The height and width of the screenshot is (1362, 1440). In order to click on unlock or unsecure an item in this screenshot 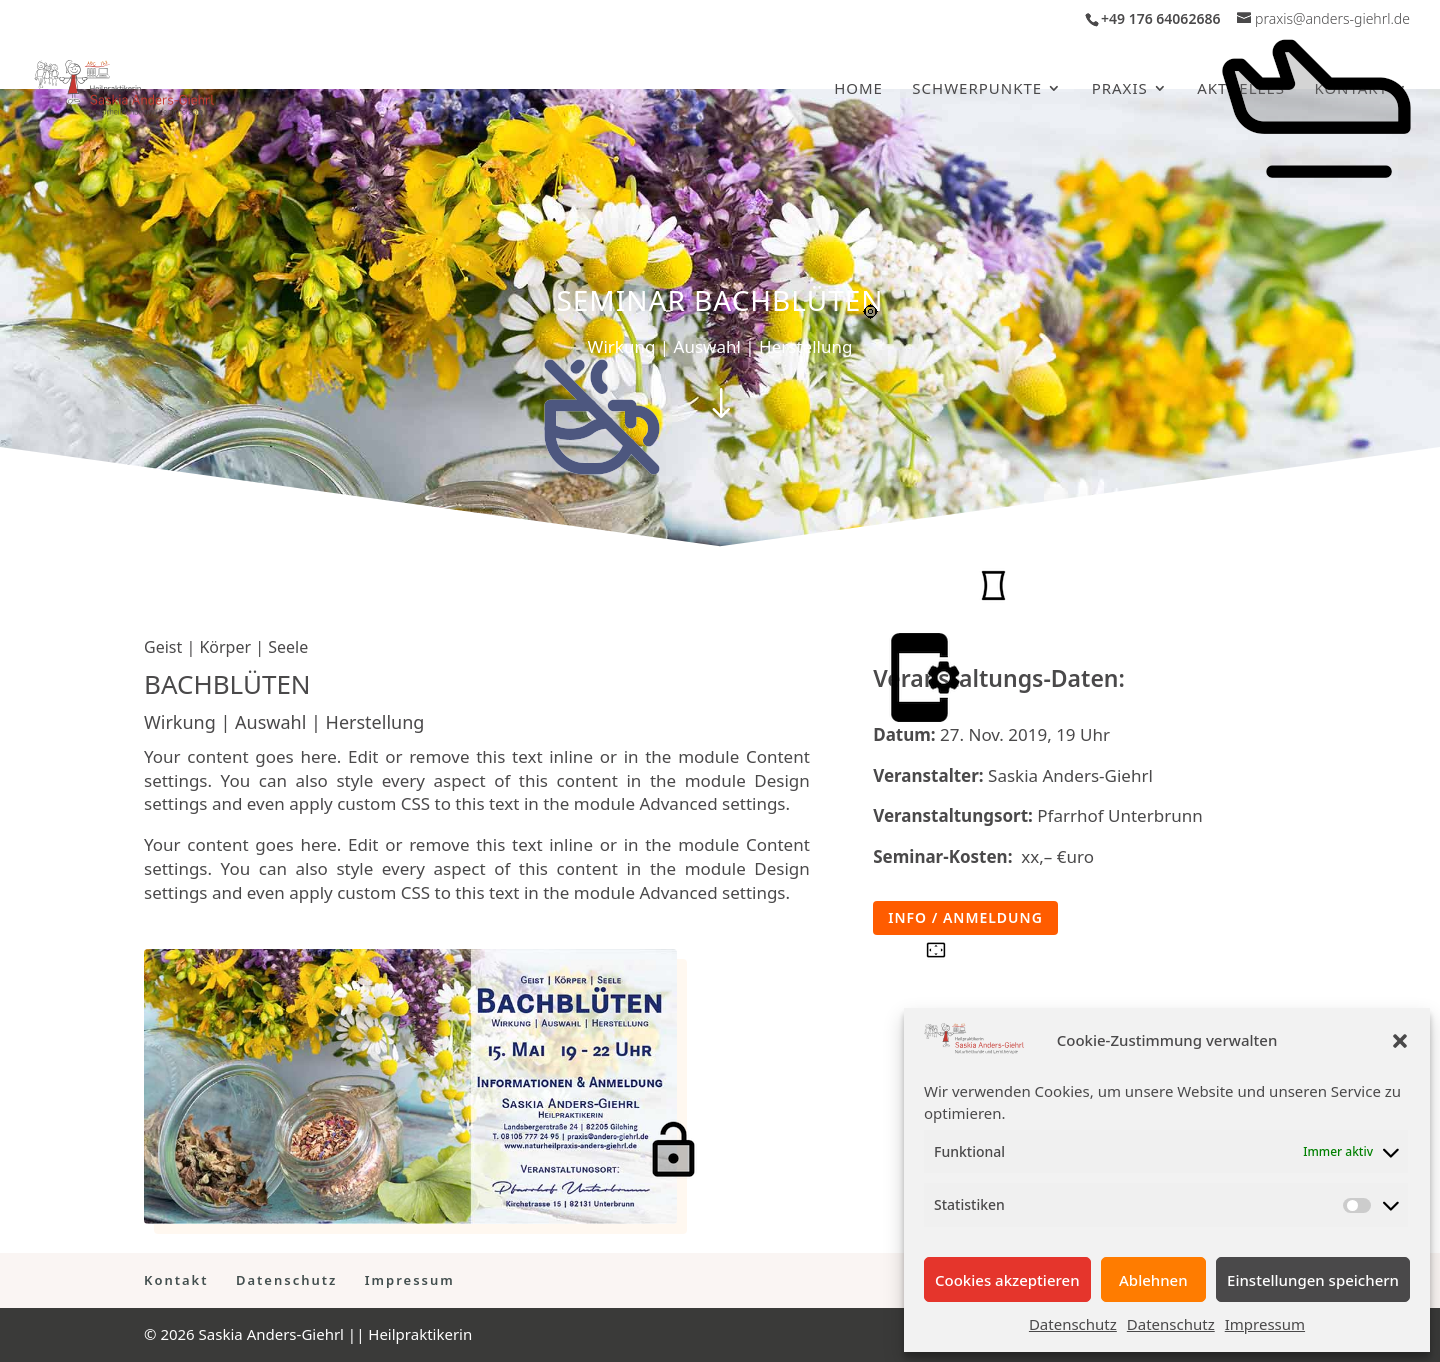, I will do `click(673, 1150)`.